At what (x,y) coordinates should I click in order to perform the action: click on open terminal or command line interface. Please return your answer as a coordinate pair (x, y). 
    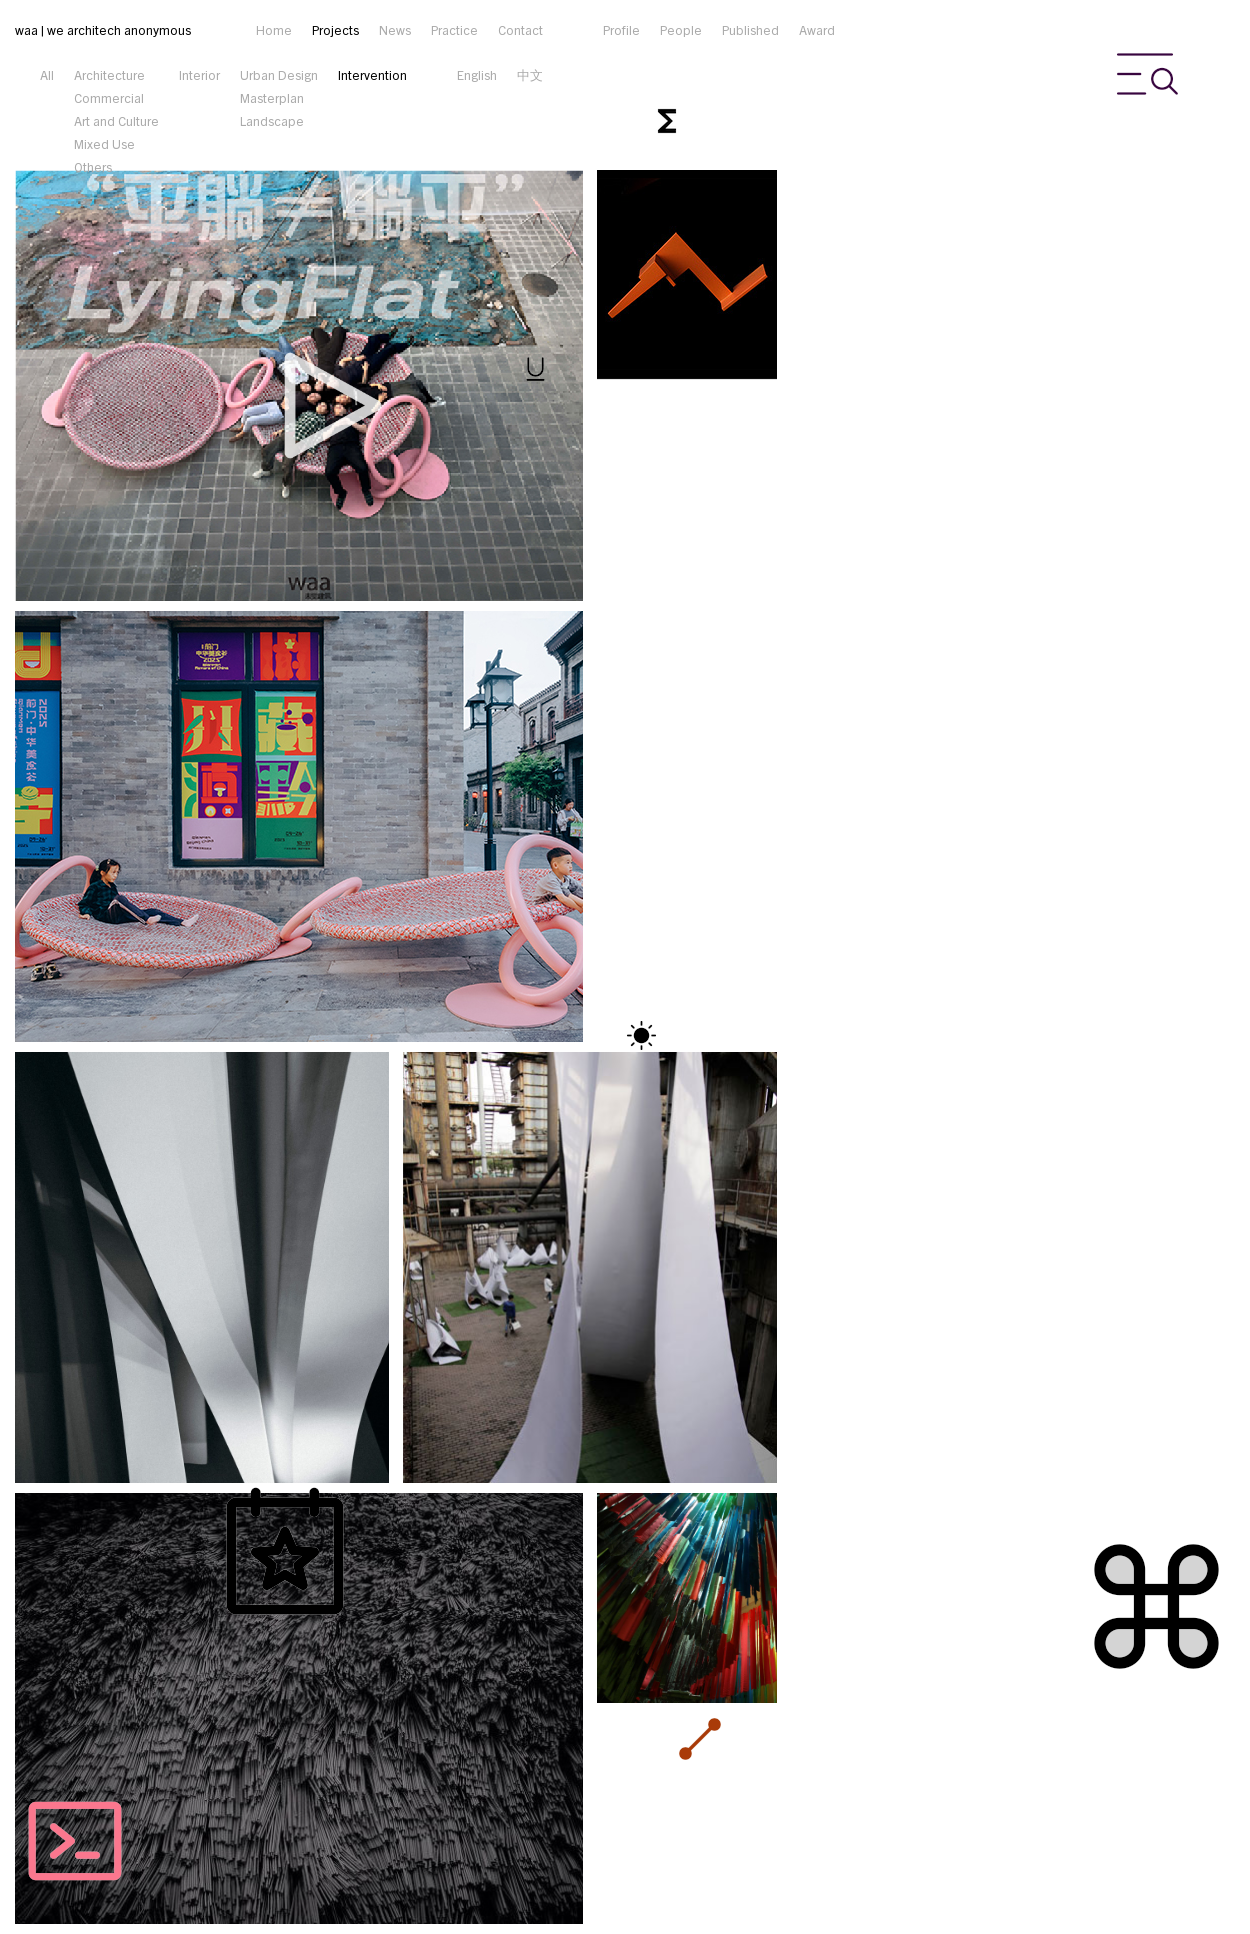
    Looking at the image, I should click on (75, 1841).